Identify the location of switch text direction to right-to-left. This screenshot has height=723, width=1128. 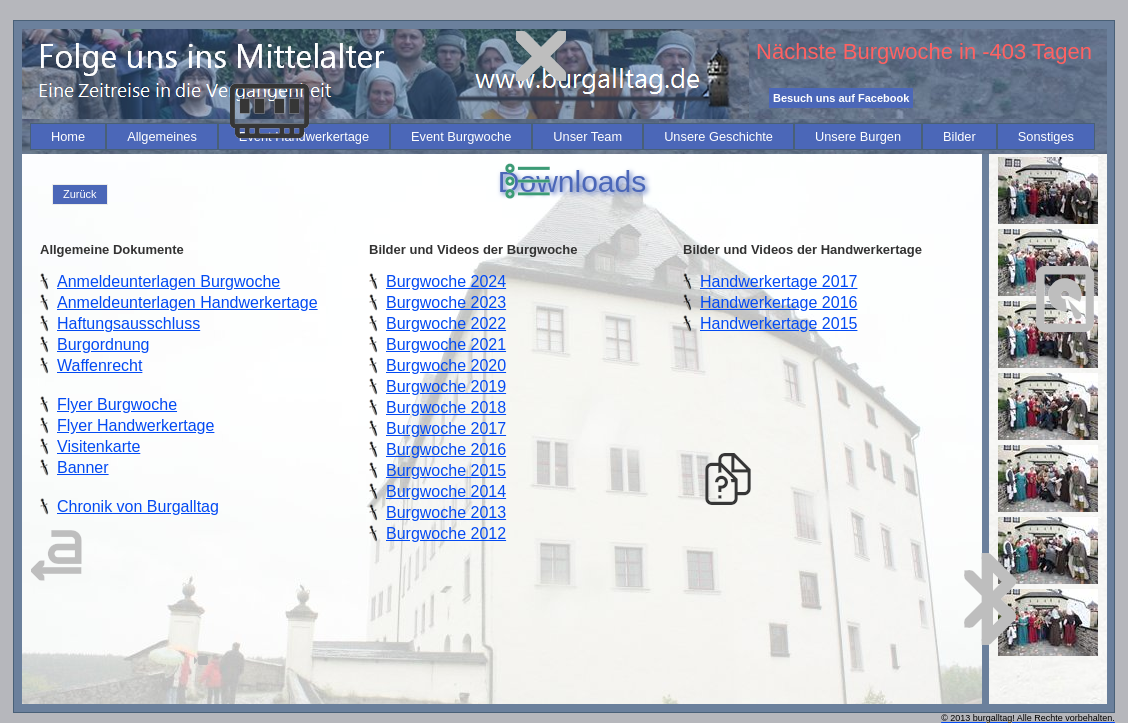
(58, 557).